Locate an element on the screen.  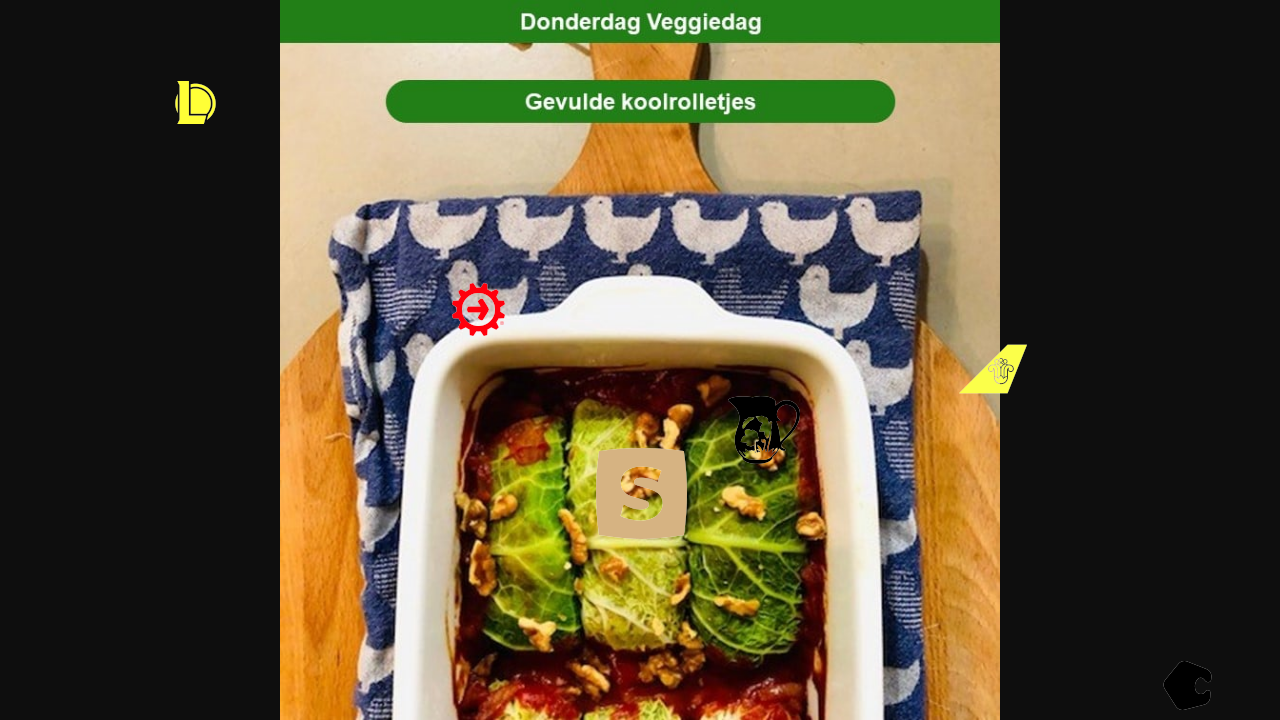
China Southern Airlines logo is located at coordinates (993, 369).